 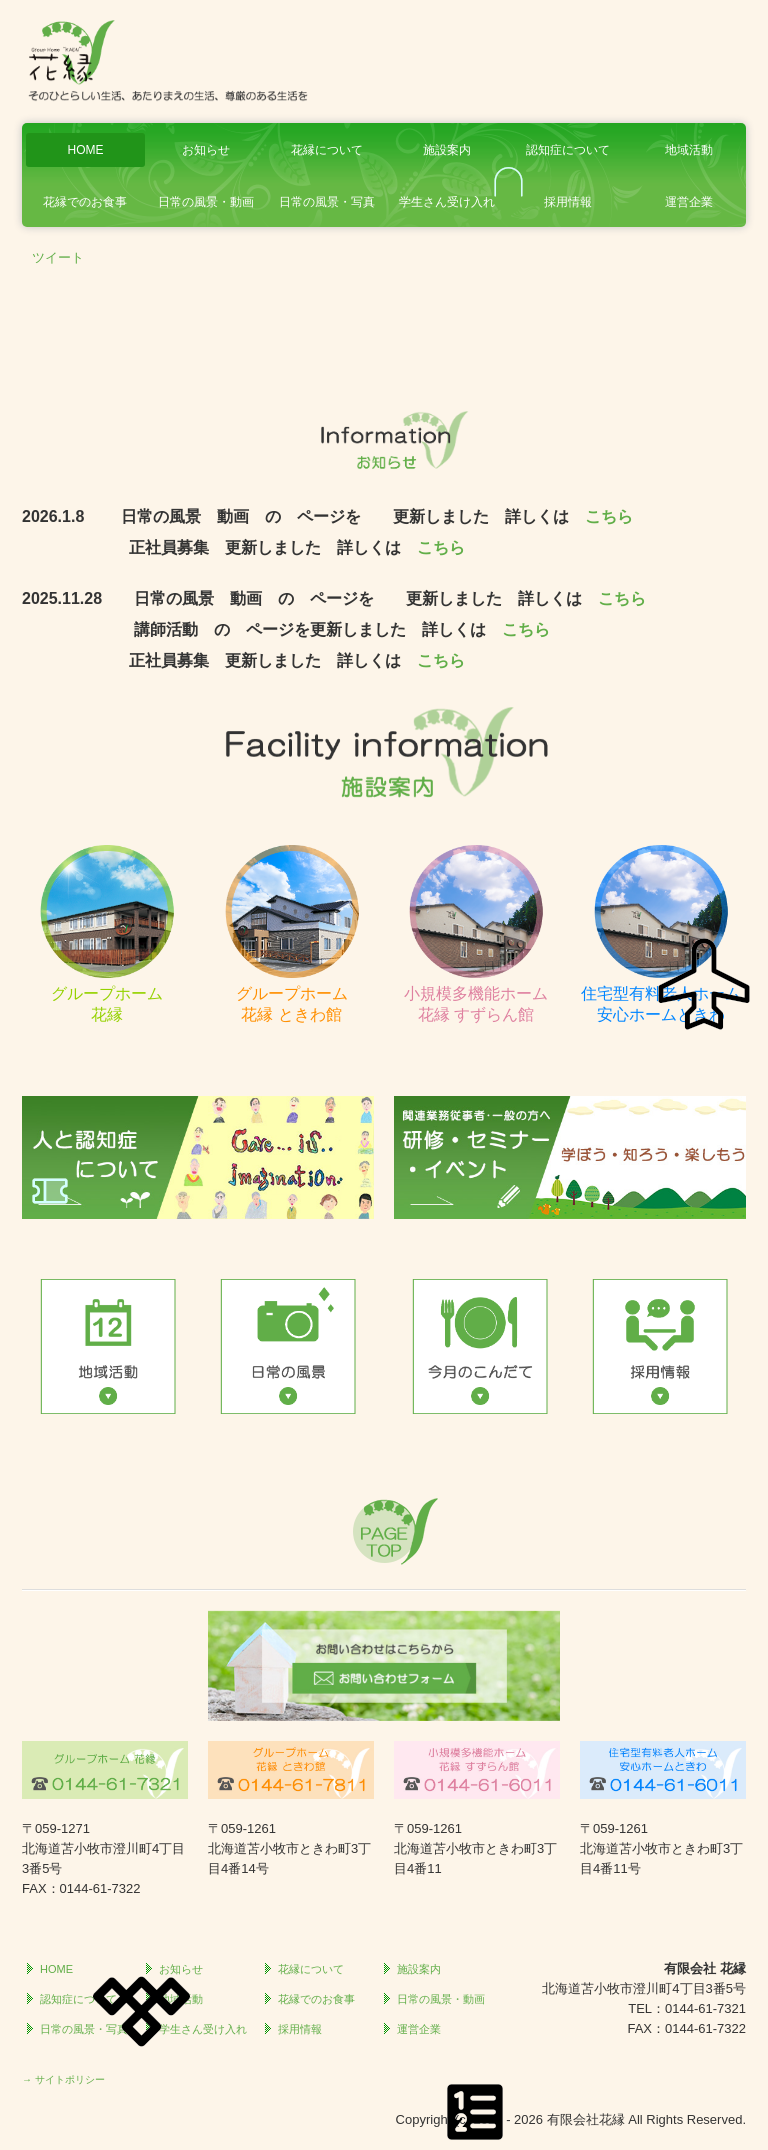 I want to click on indicates set intersection in data operations, so click(x=508, y=182).